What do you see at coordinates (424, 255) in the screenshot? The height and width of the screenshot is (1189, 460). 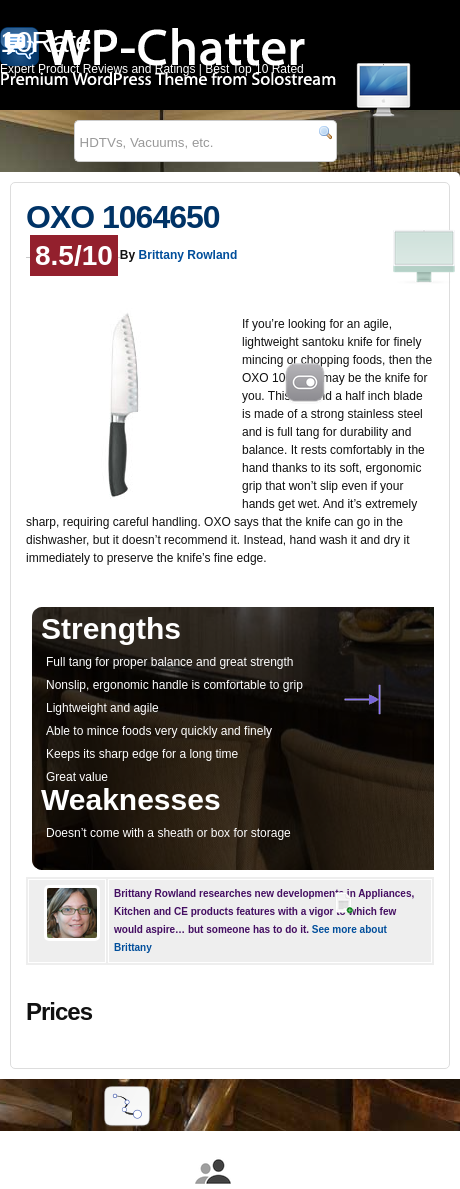 I see `represents a connected iMac device` at bounding box center [424, 255].